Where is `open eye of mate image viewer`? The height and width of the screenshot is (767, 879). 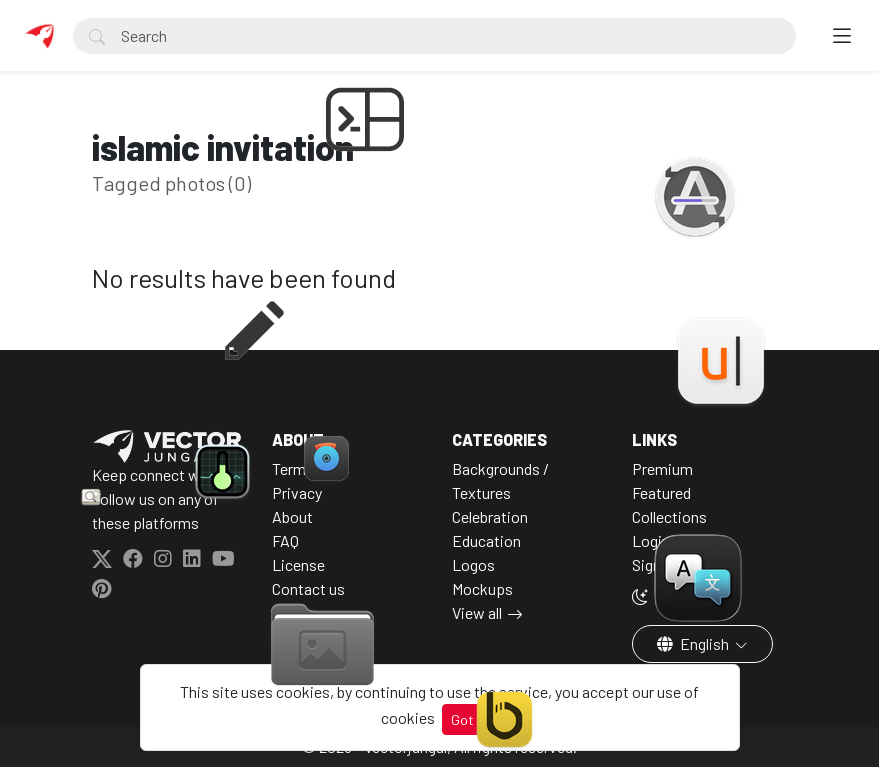
open eye of mate image viewer is located at coordinates (91, 497).